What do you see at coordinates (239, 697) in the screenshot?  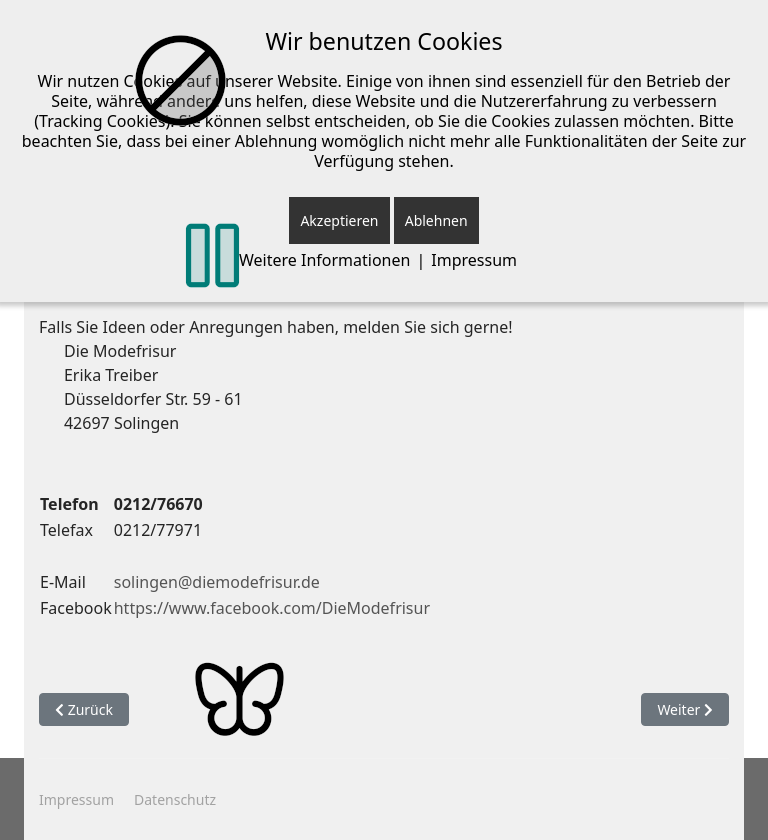 I see `indicates a nature or wildlife category` at bounding box center [239, 697].